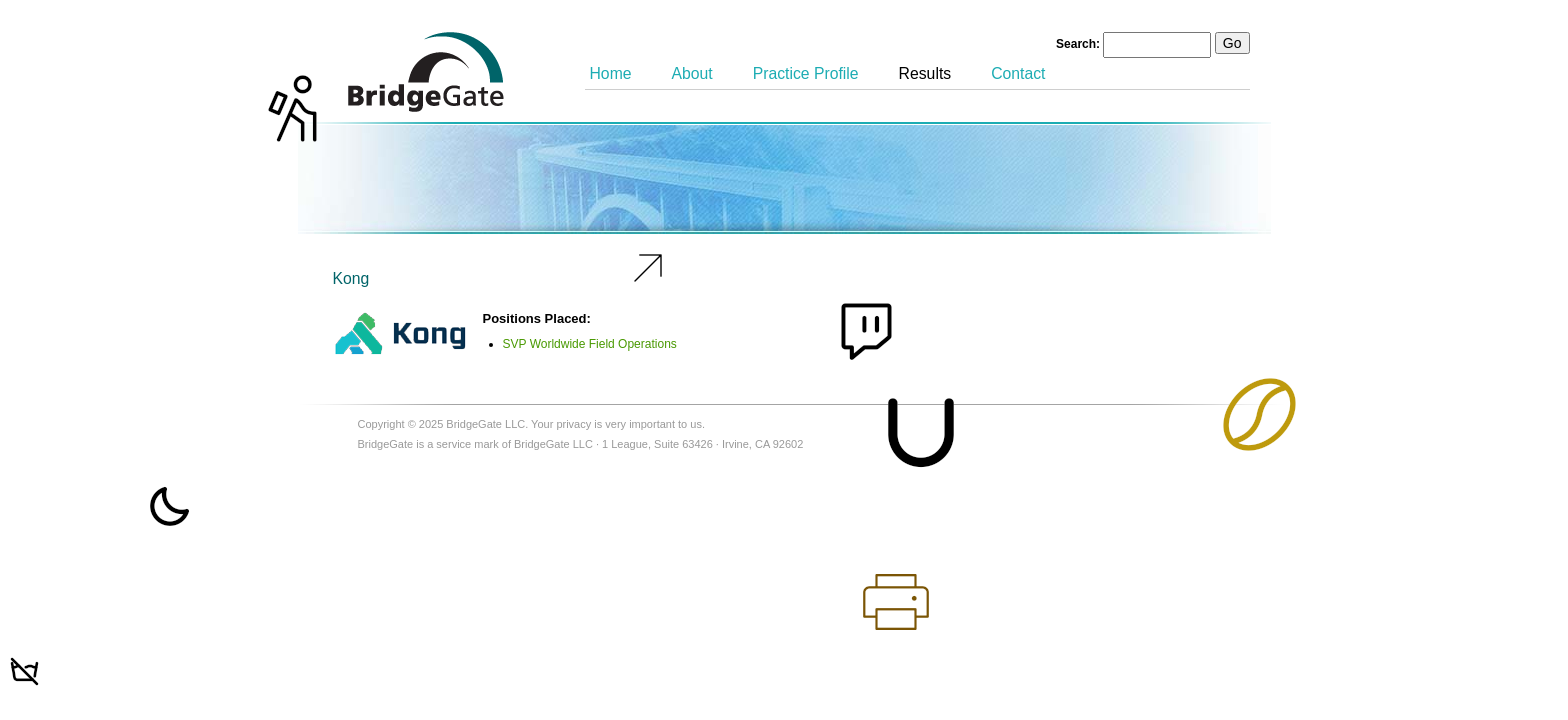 This screenshot has width=1568, height=720. What do you see at coordinates (896, 602) in the screenshot?
I see `print the current document` at bounding box center [896, 602].